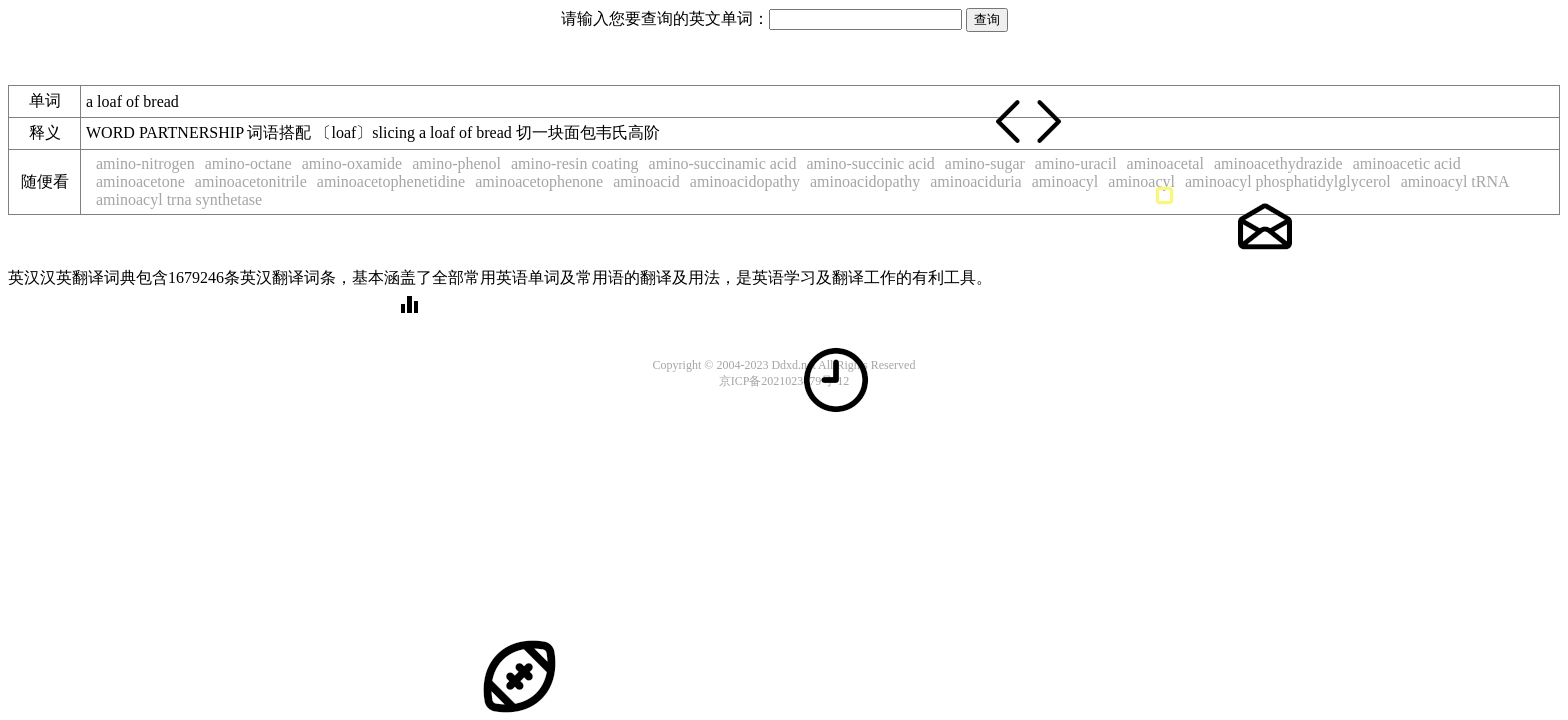 The image size is (1568, 720). I want to click on access sports scores and updates, so click(519, 676).